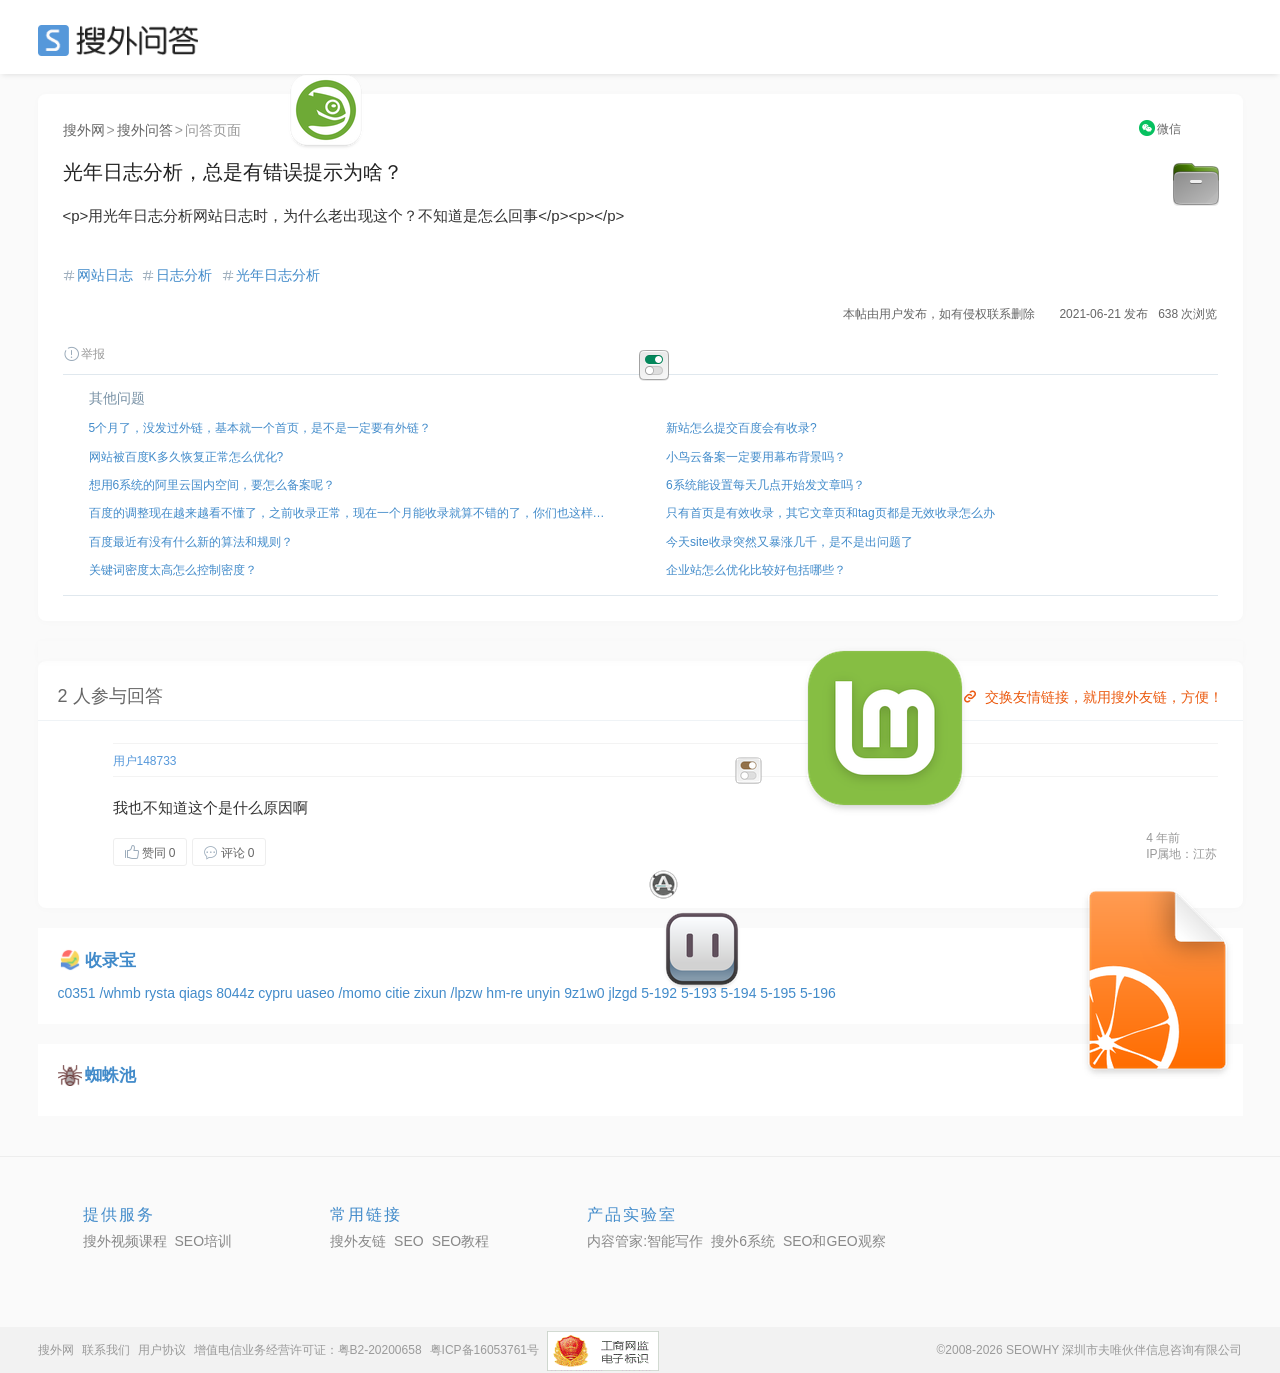 This screenshot has height=1373, width=1280. Describe the element at coordinates (1196, 184) in the screenshot. I see `open the file manager app` at that location.